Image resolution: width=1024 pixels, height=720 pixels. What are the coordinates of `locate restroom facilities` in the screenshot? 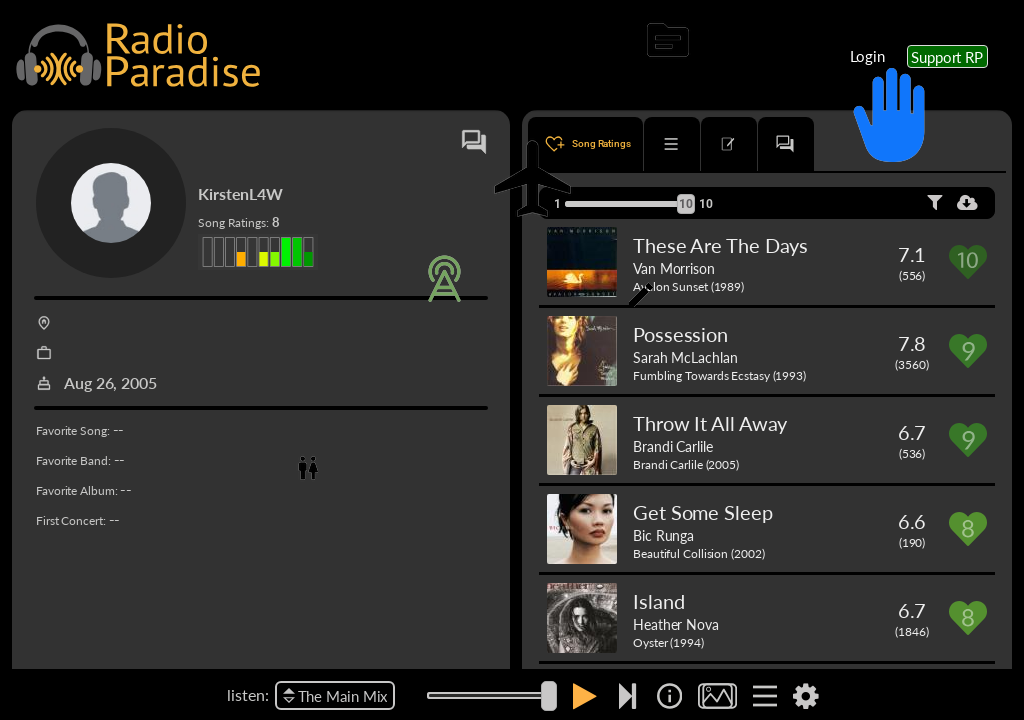 It's located at (308, 468).